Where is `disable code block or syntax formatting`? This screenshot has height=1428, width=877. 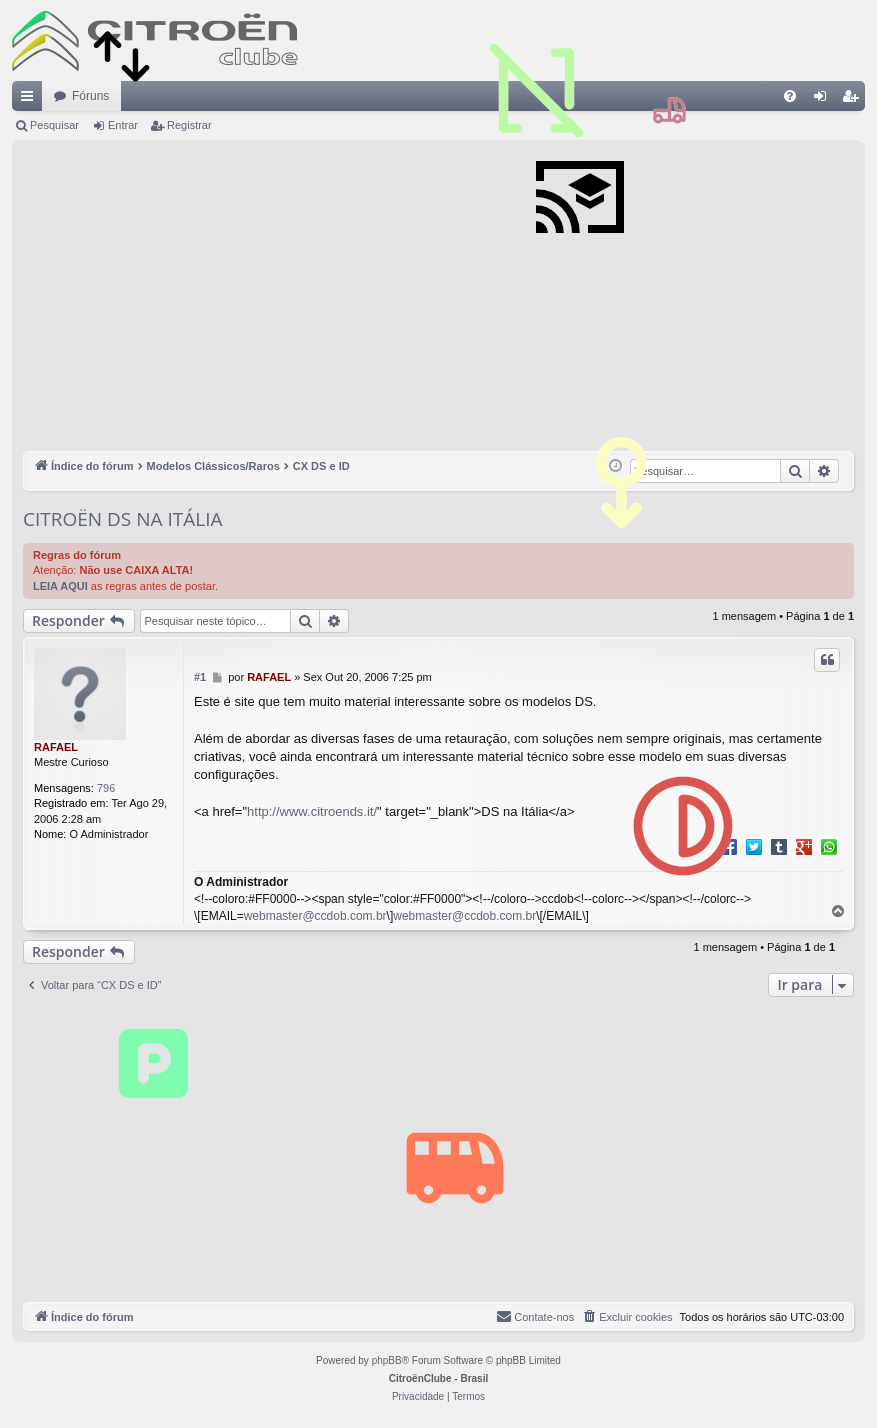
disable code block or syntax formatting is located at coordinates (536, 90).